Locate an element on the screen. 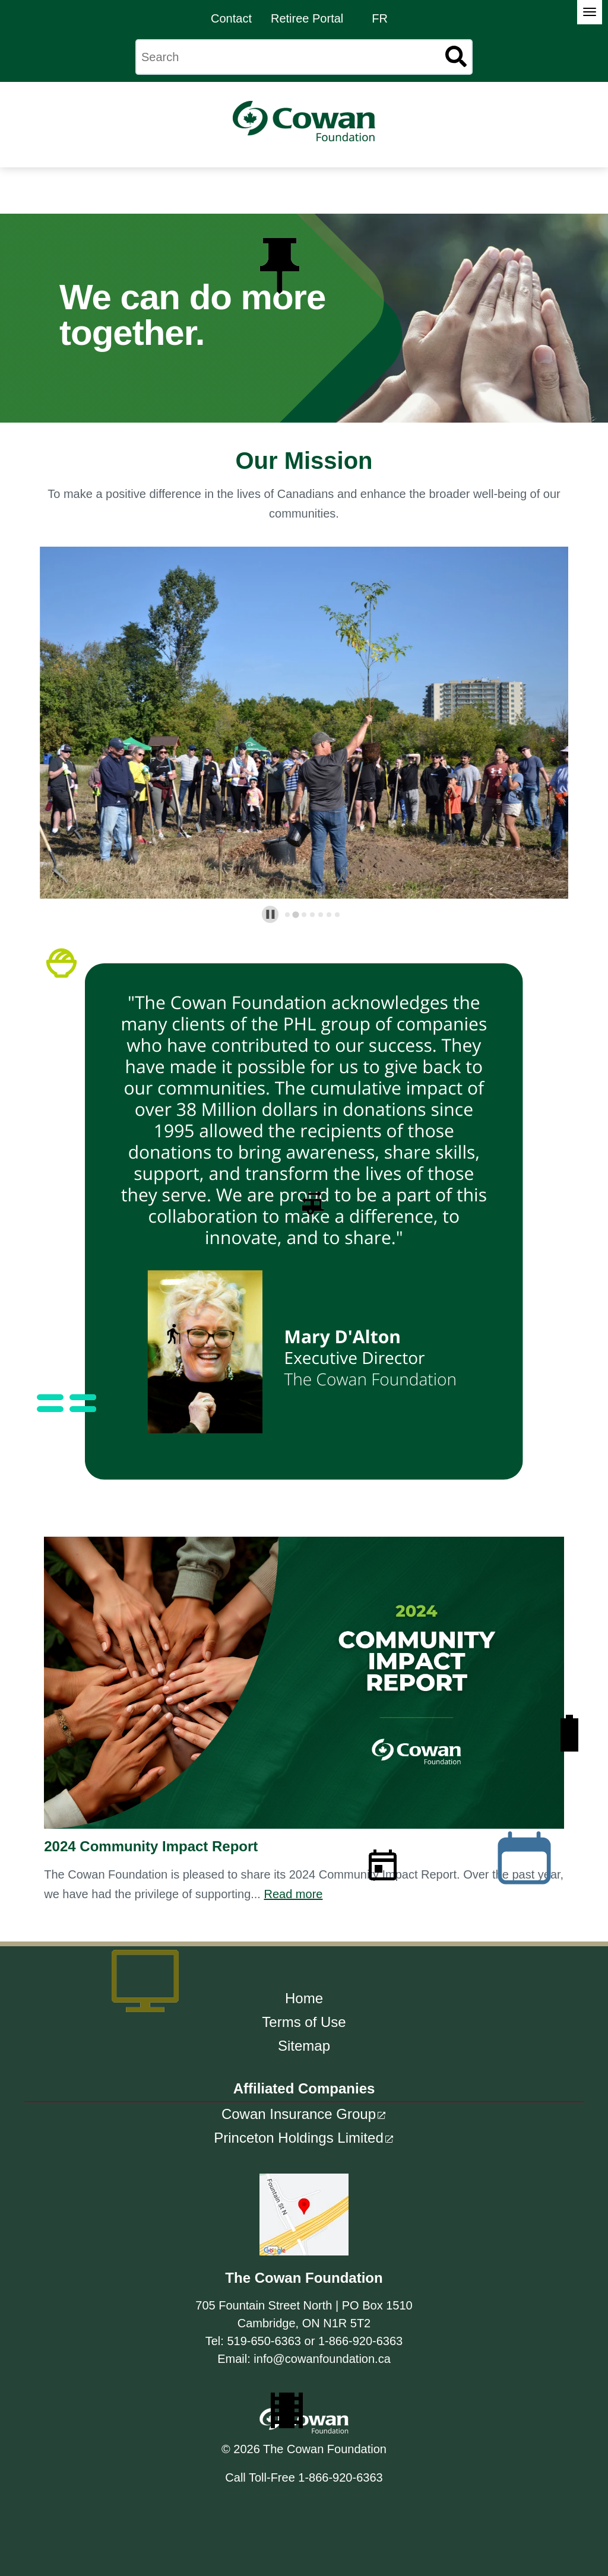  view calendar or schedule is located at coordinates (524, 1858).